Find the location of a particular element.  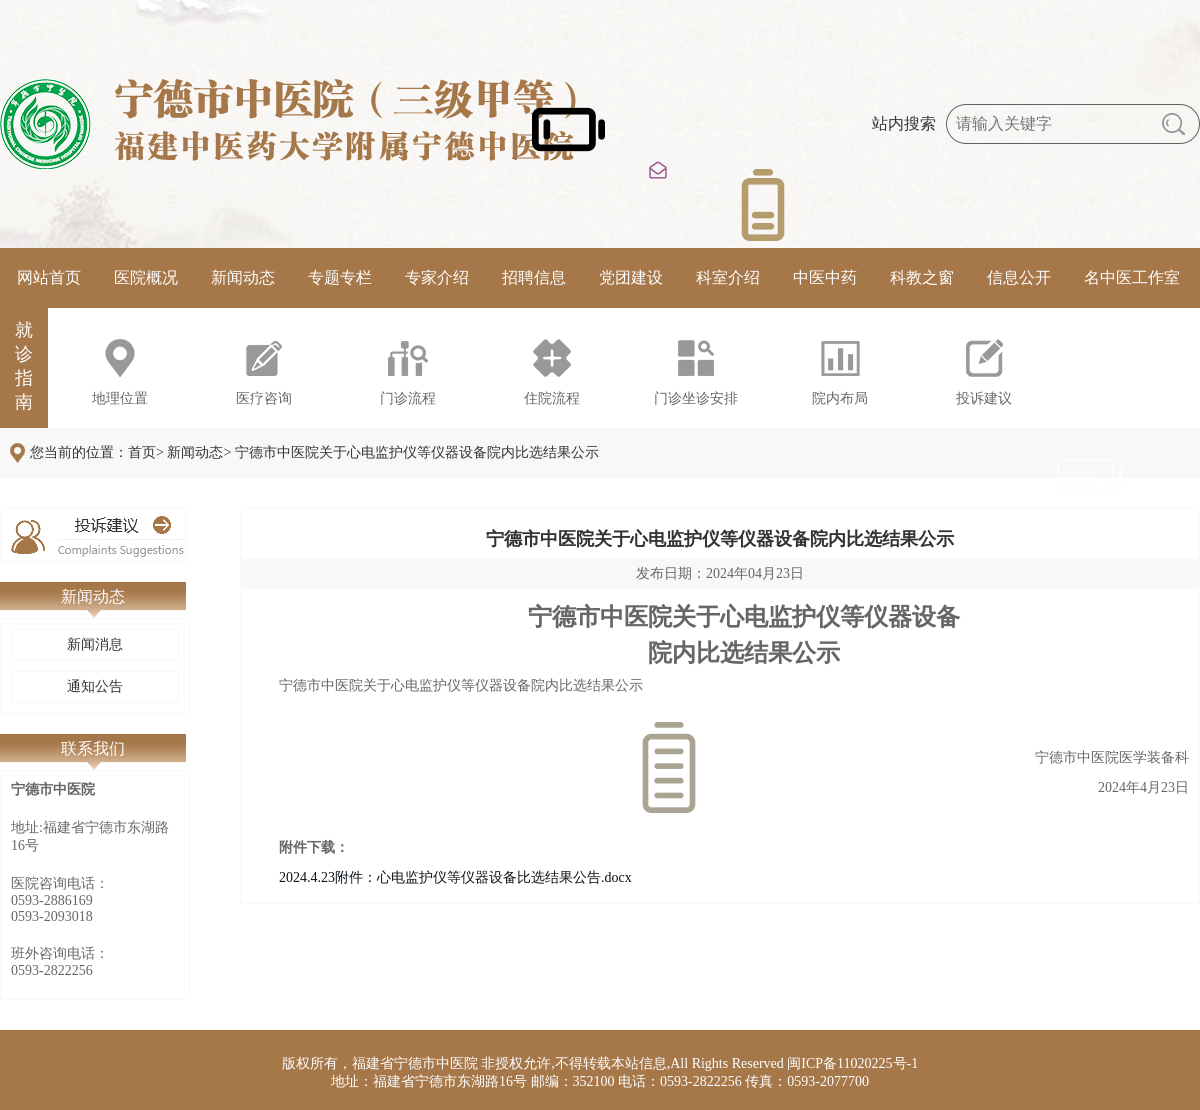

indicates medium battery level is located at coordinates (763, 205).